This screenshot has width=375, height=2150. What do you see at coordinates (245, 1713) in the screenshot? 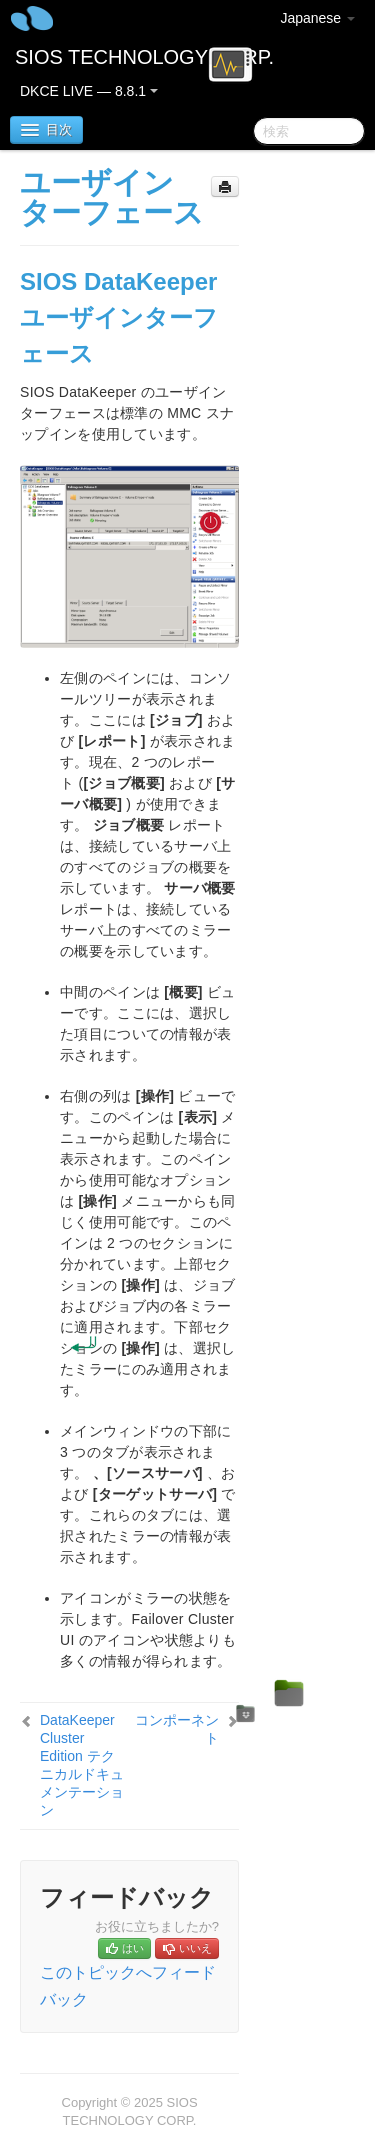
I see `open your dropbox folder` at bounding box center [245, 1713].